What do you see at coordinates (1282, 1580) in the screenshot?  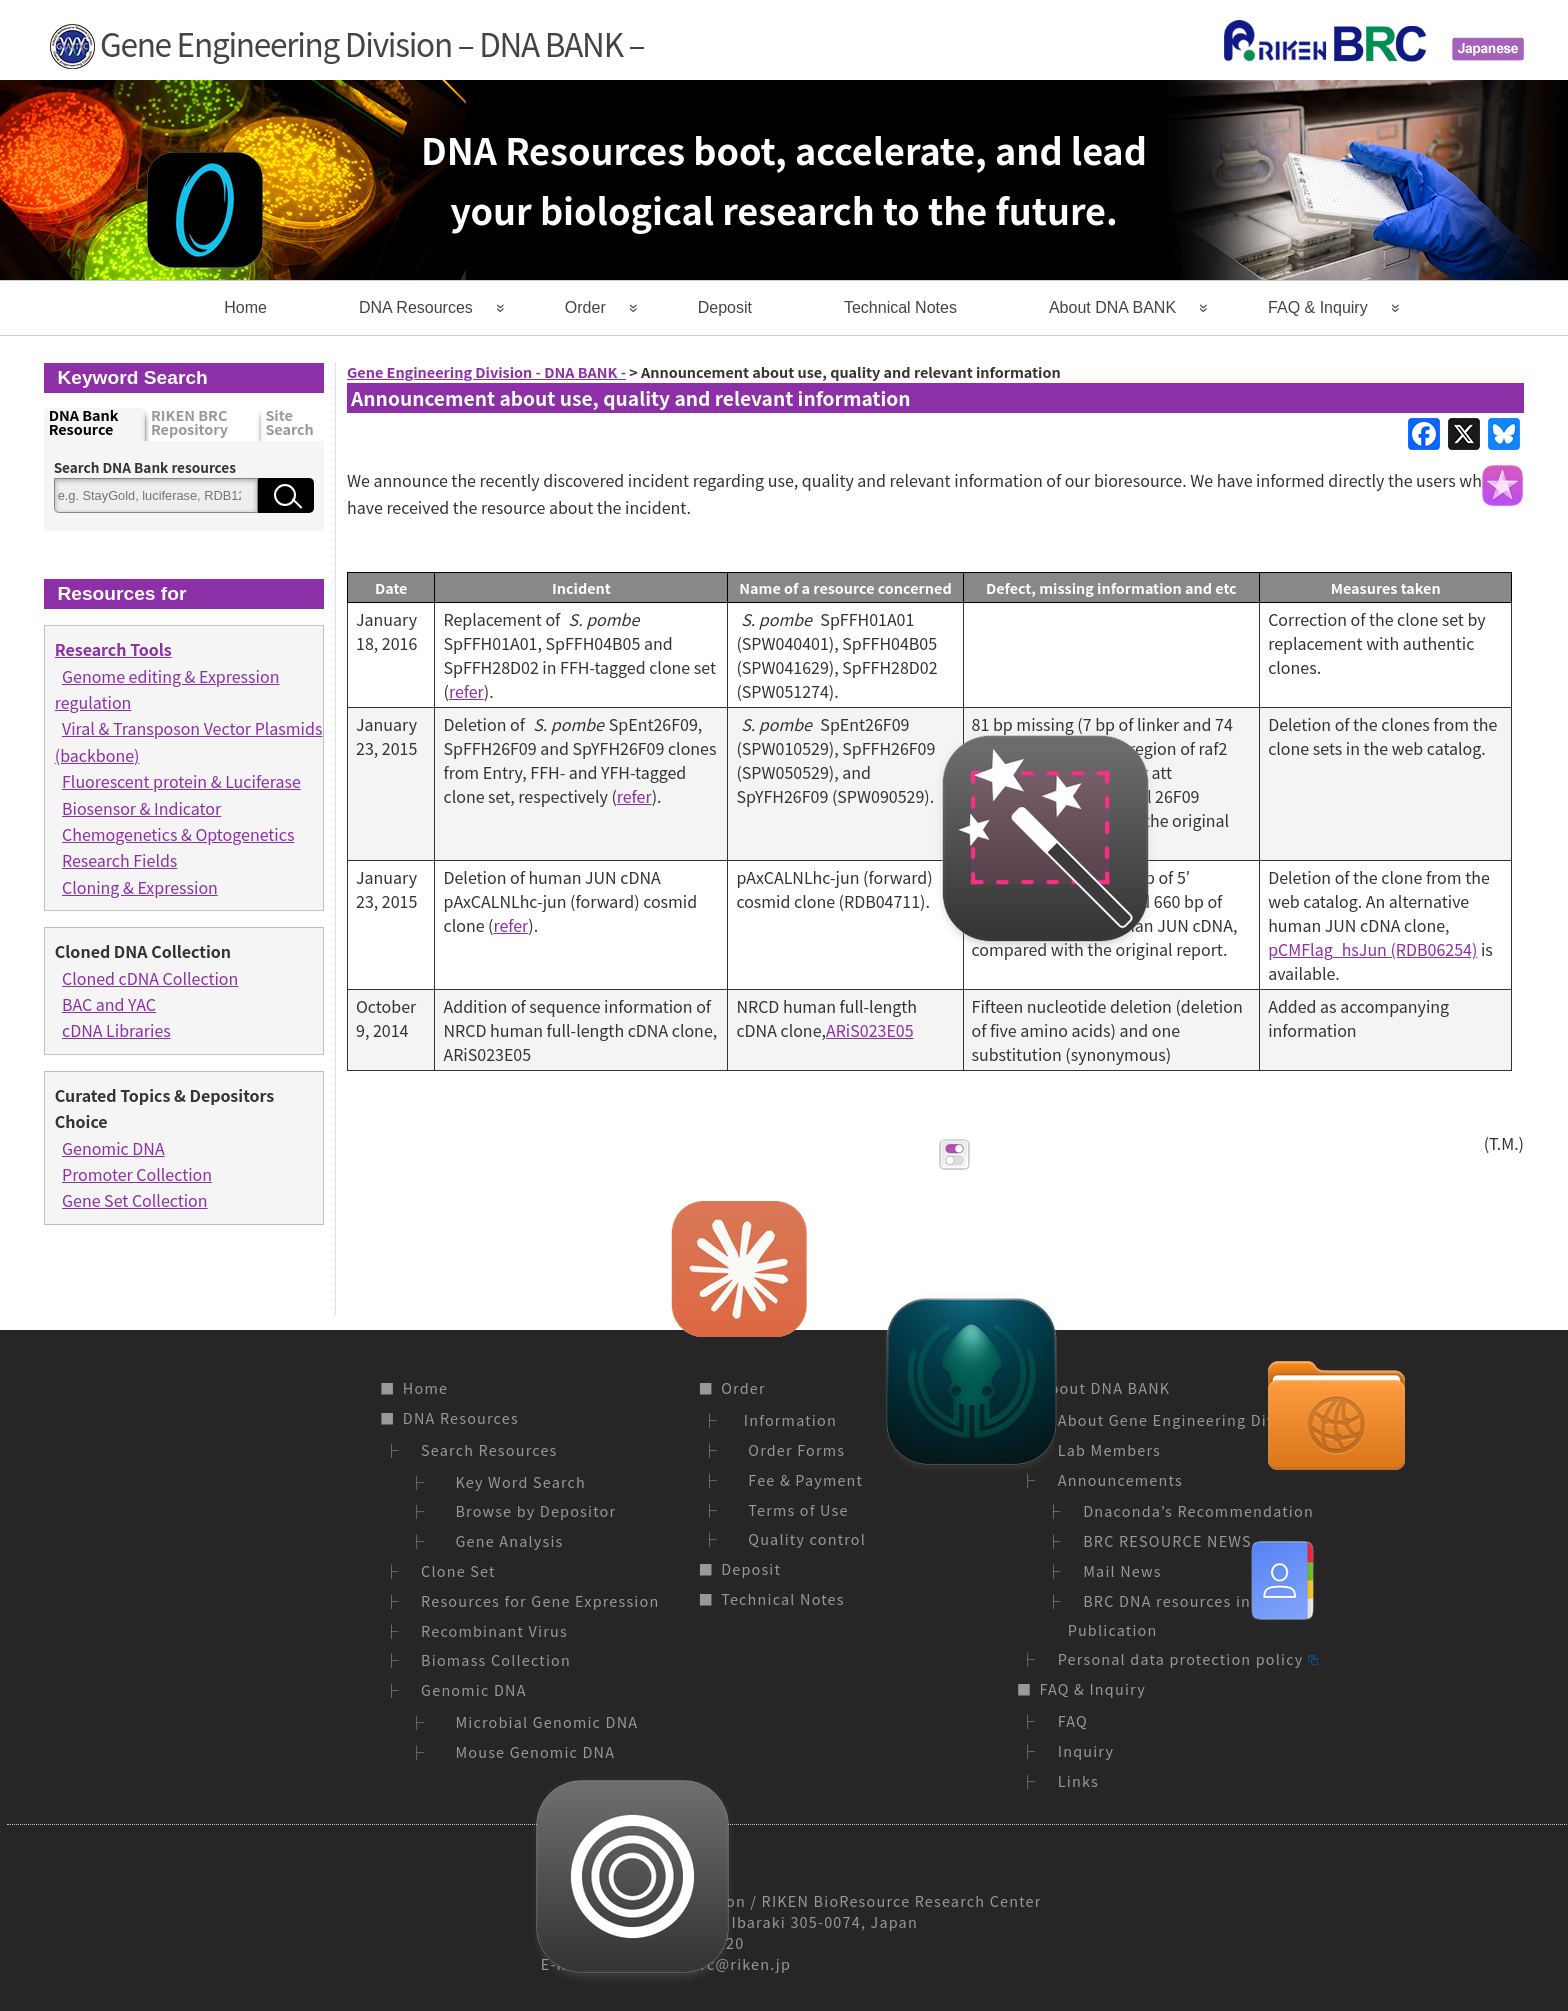 I see `open contacts or address book app` at bounding box center [1282, 1580].